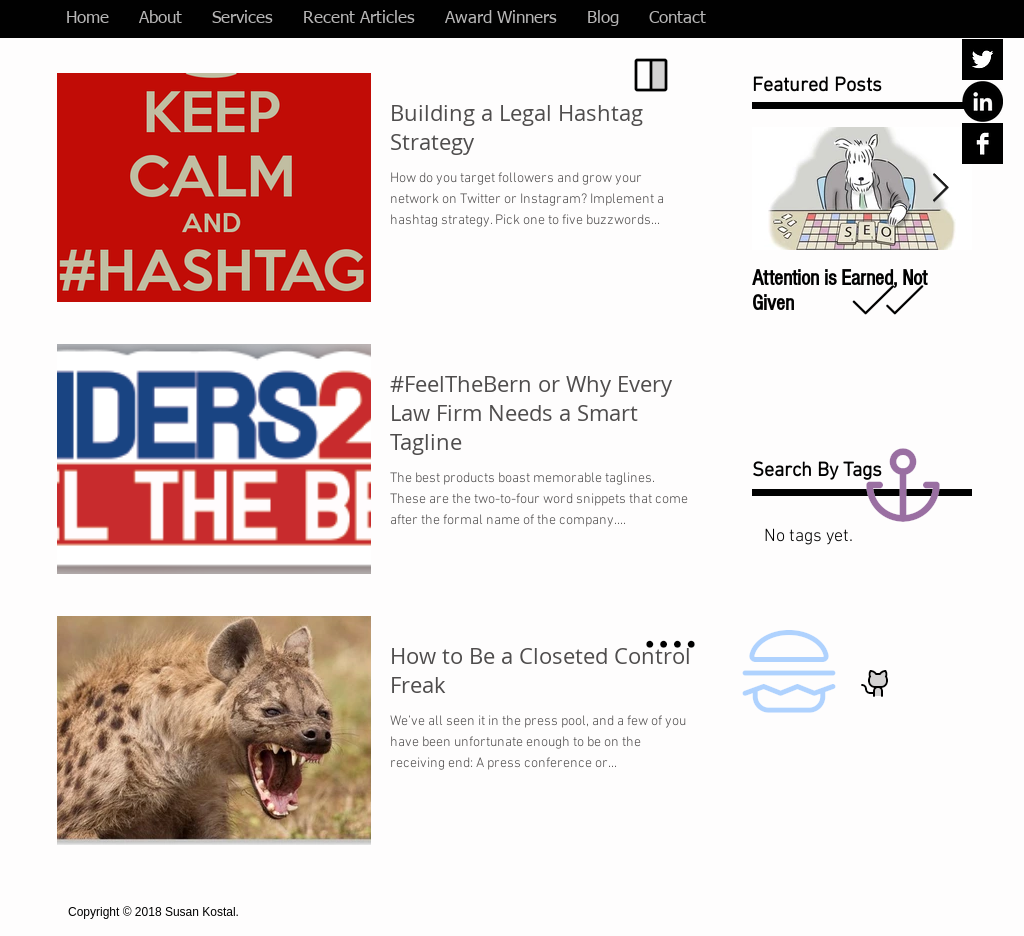  What do you see at coordinates (789, 673) in the screenshot?
I see `open navigation menu` at bounding box center [789, 673].